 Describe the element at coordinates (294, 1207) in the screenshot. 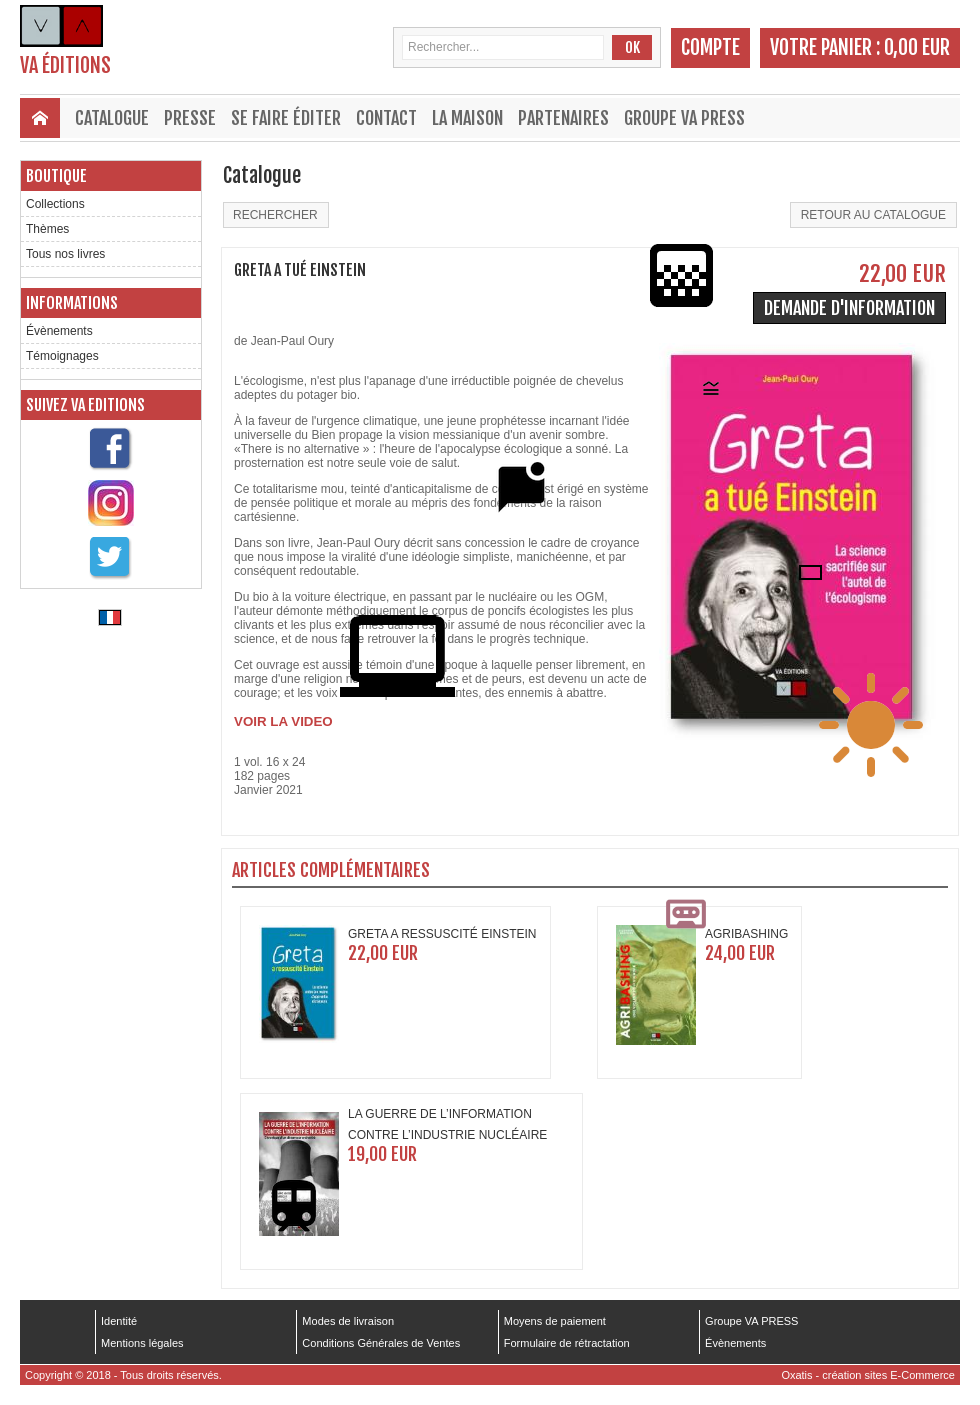

I see `view train schedules or routes` at that location.